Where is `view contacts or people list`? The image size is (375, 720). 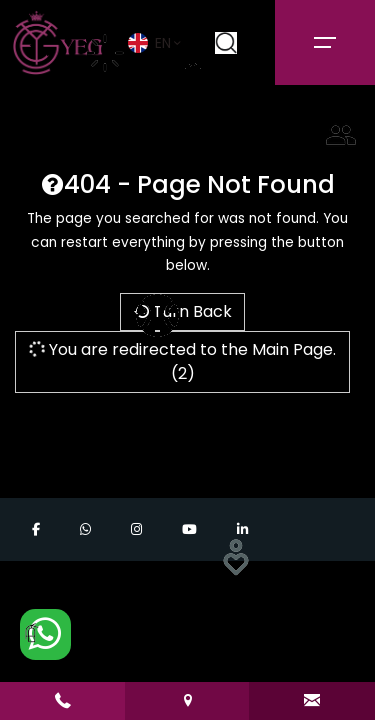
view contacts or people list is located at coordinates (341, 135).